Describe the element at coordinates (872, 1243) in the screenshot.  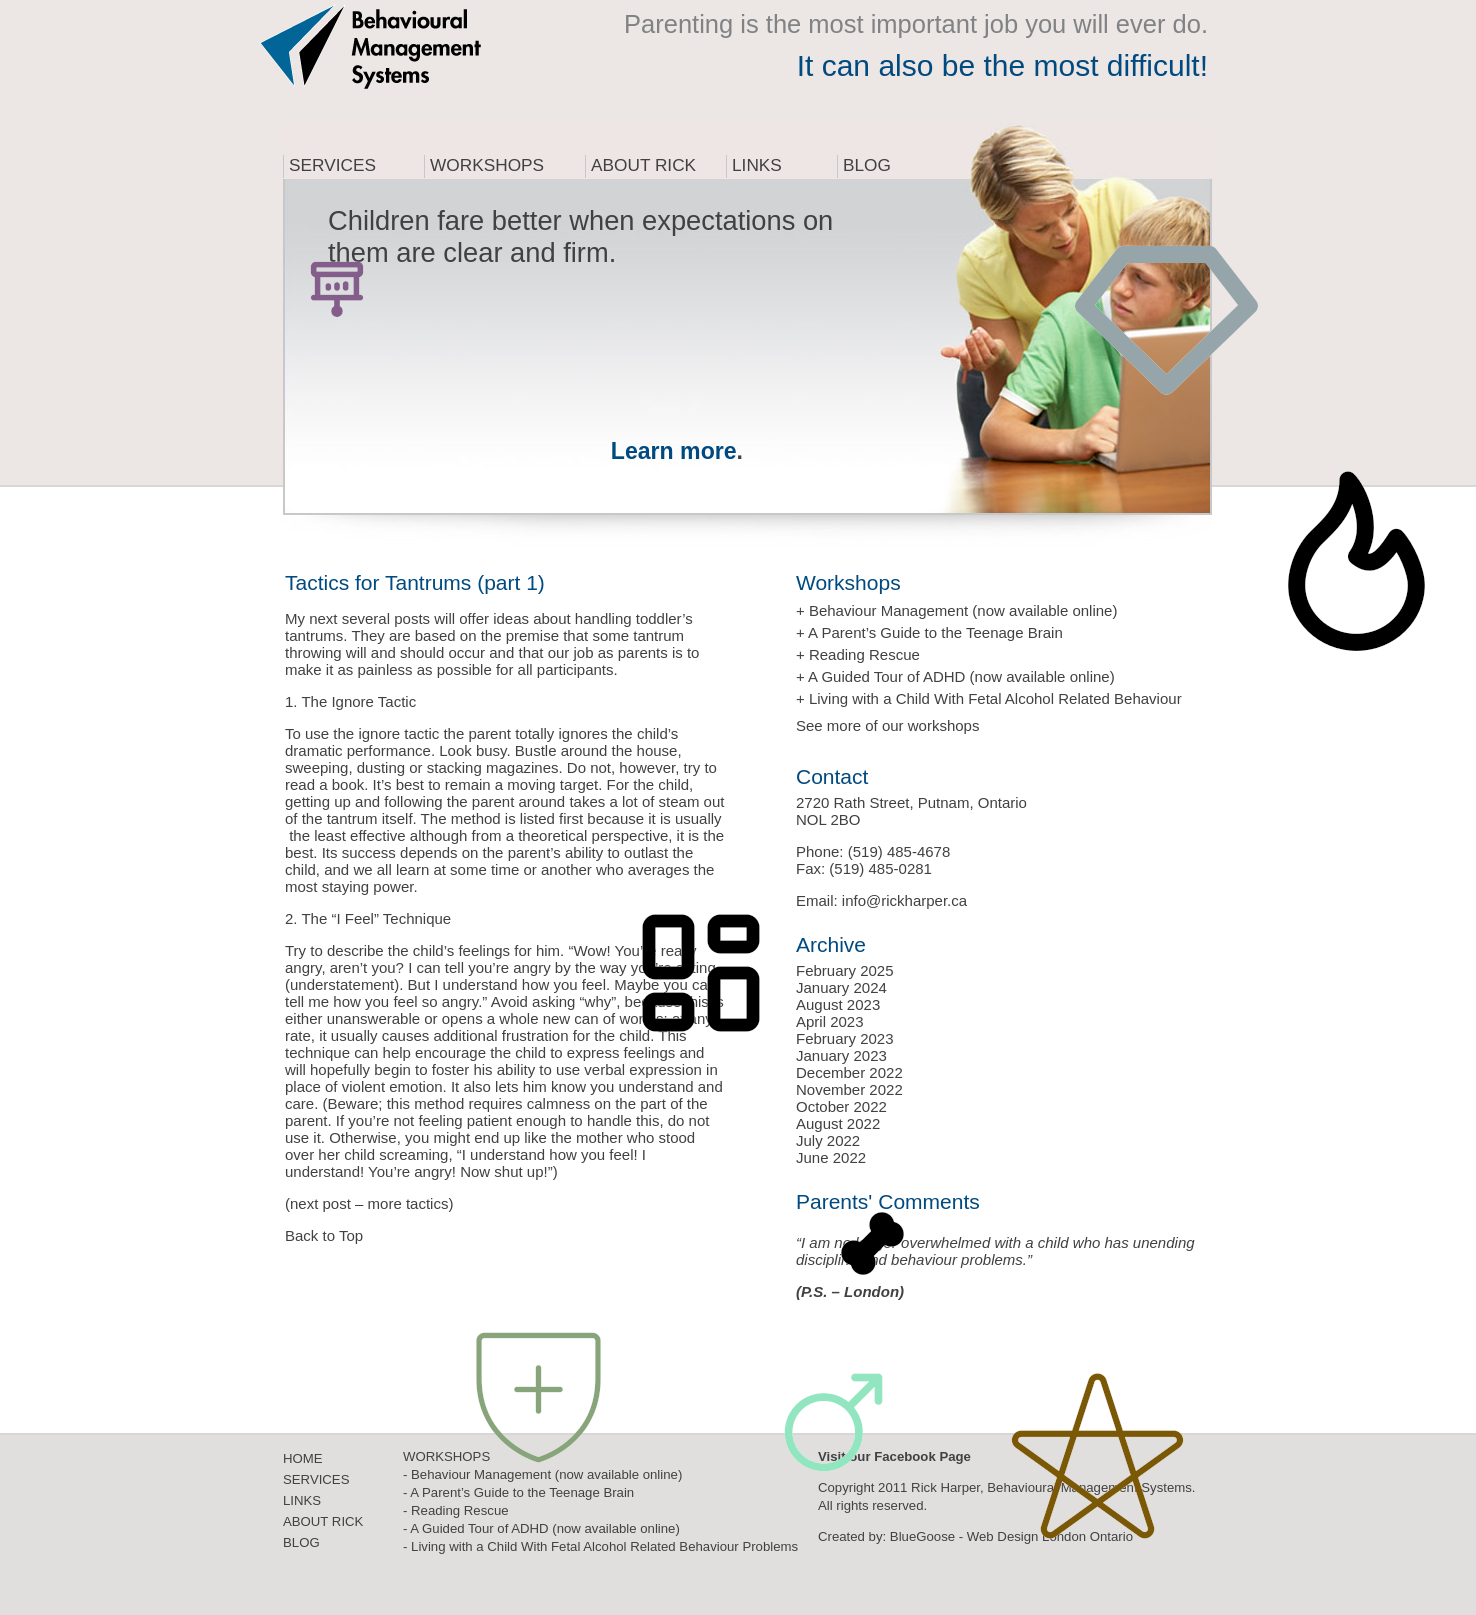
I see `access pet-related features or settings` at that location.